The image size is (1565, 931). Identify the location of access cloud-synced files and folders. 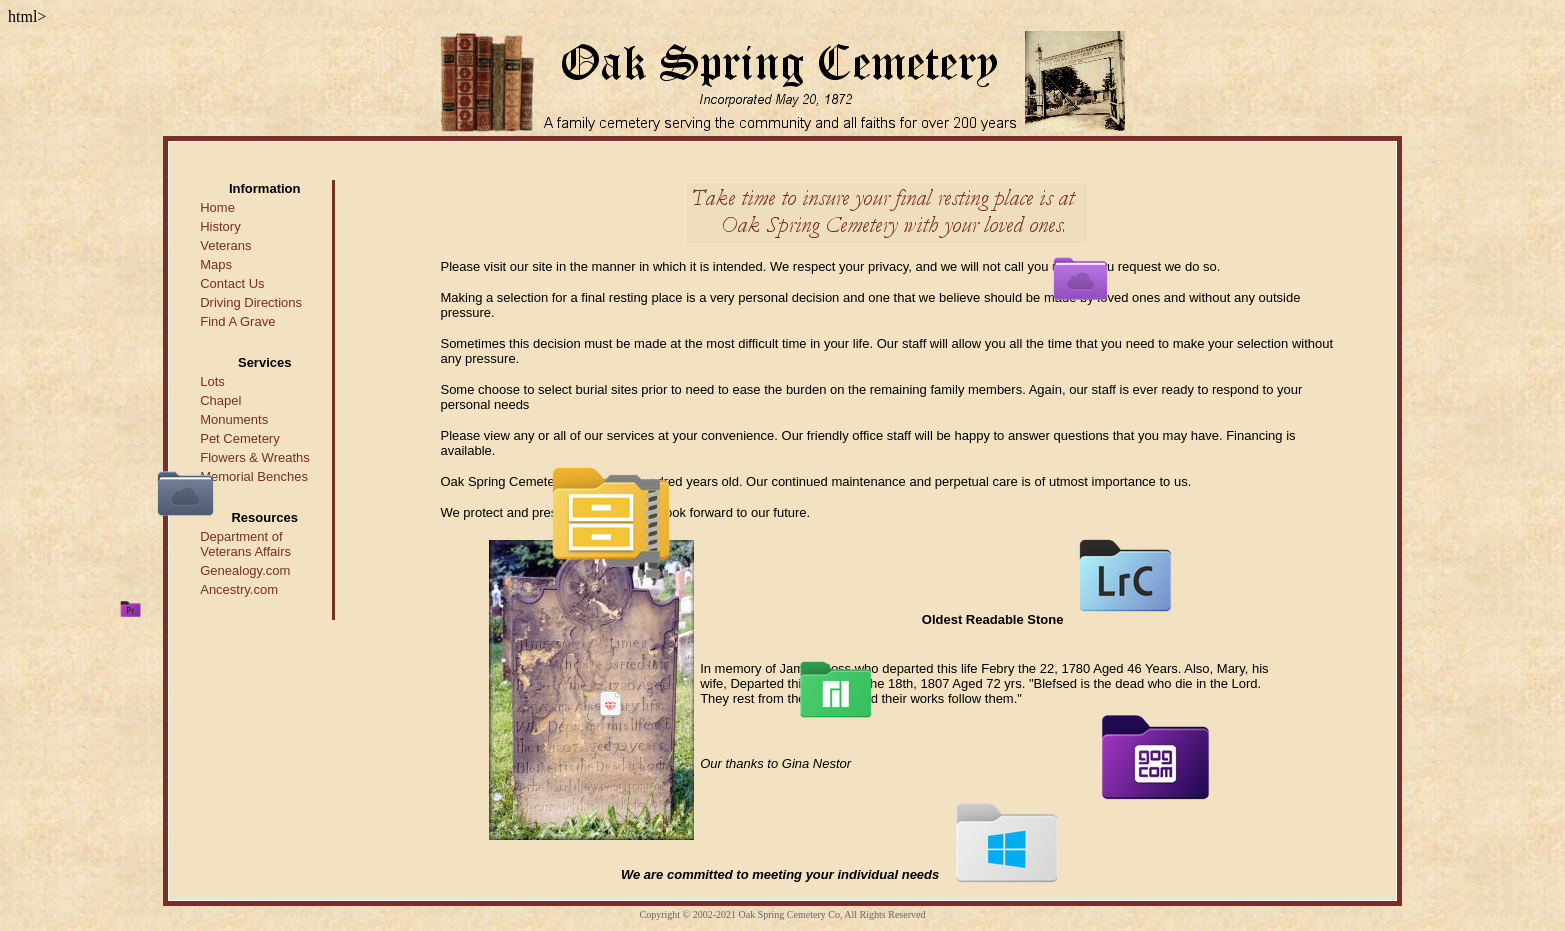
(185, 493).